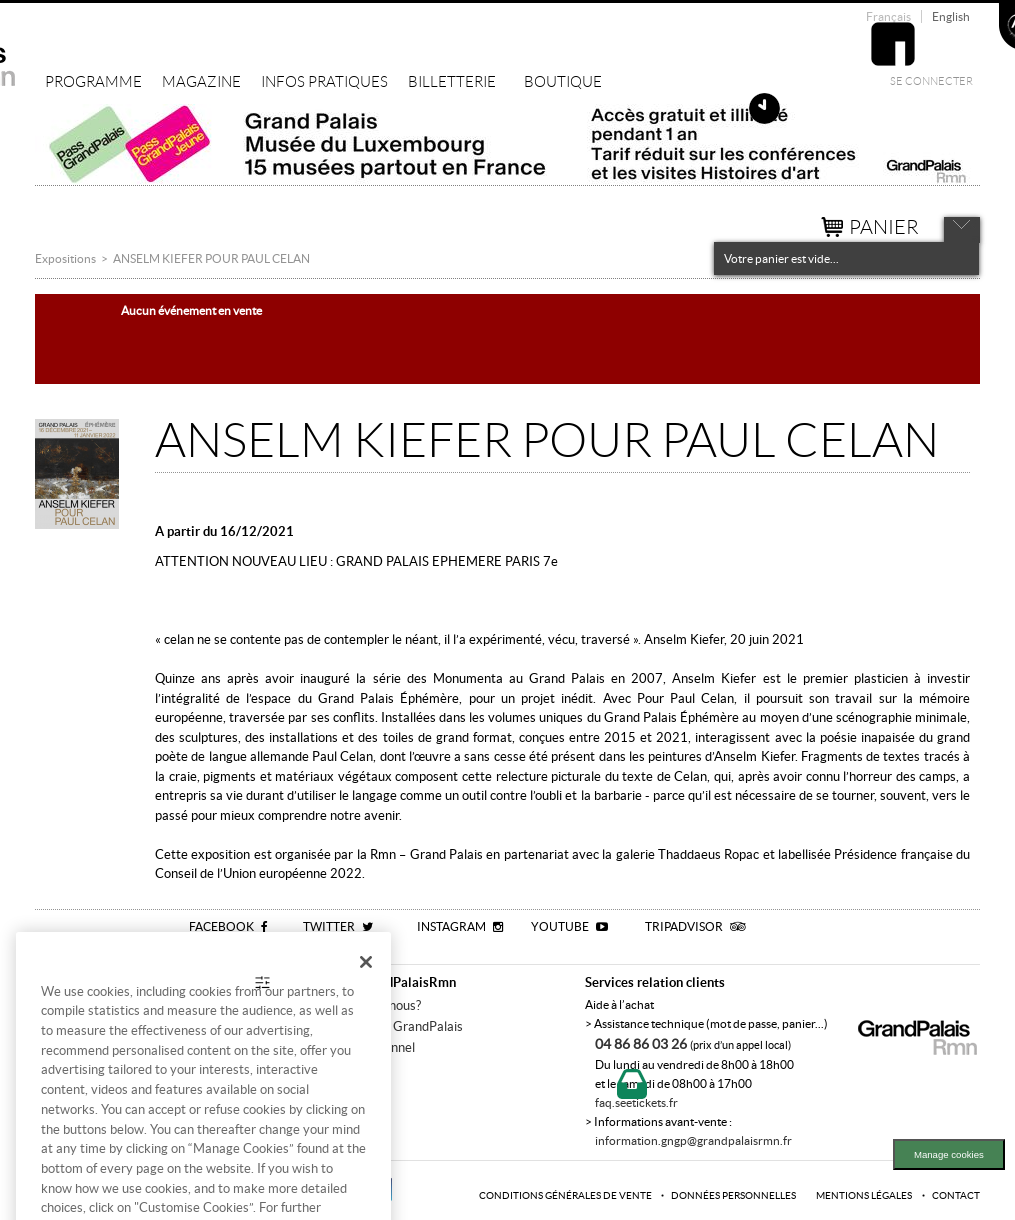 The height and width of the screenshot is (1220, 1015). Describe the element at coordinates (632, 1084) in the screenshot. I see `view your inbox` at that location.